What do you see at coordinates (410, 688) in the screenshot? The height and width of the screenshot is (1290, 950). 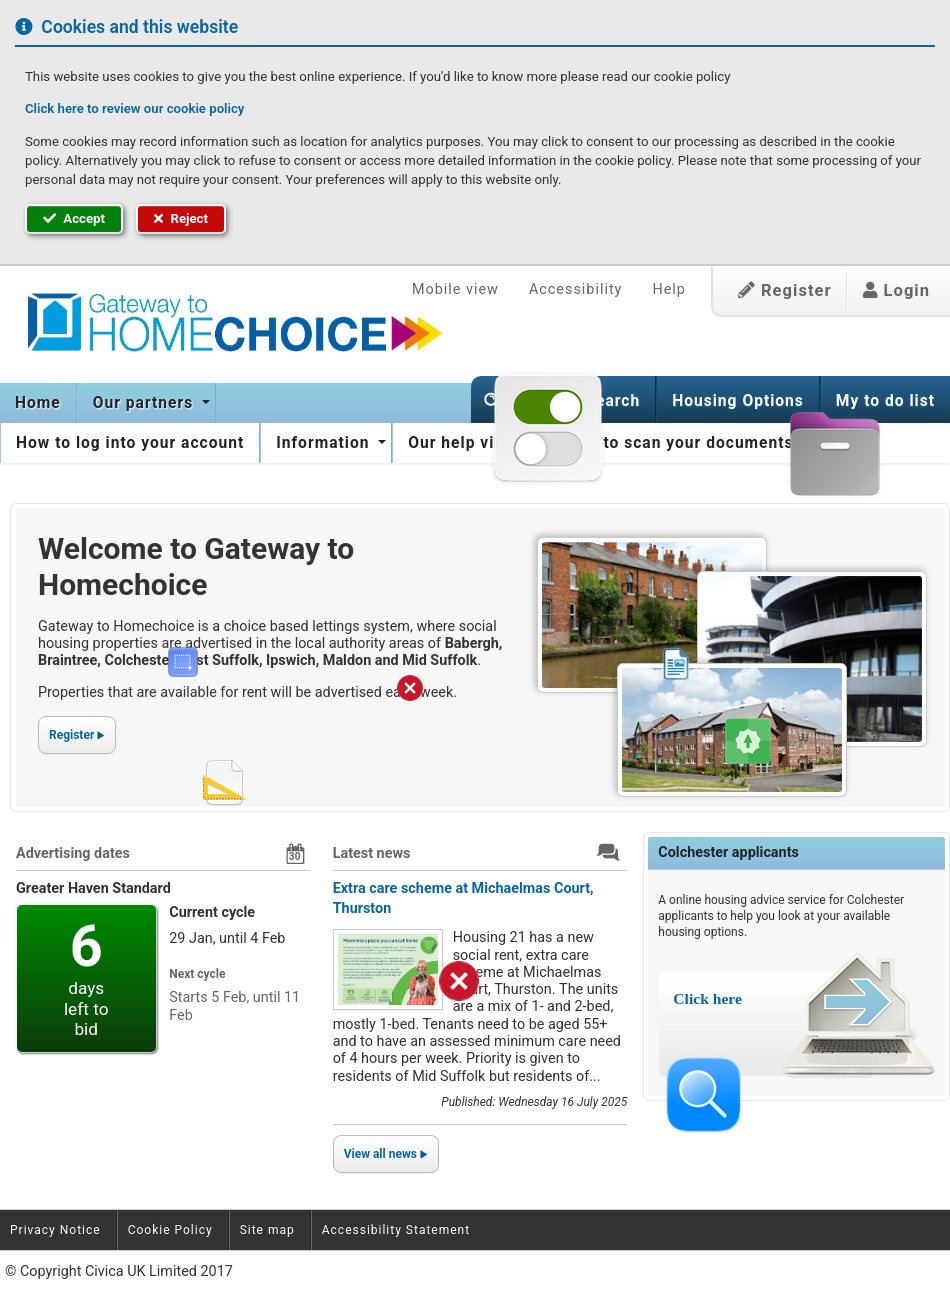 I see `cancel or close the current action` at bounding box center [410, 688].